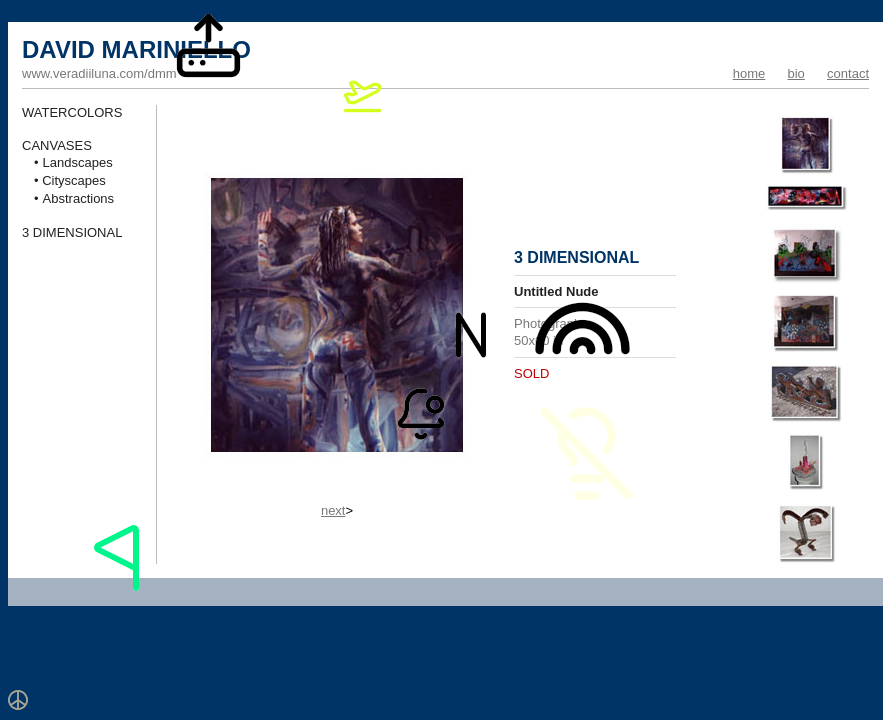  I want to click on mark or flag an item for review, so click(118, 558).